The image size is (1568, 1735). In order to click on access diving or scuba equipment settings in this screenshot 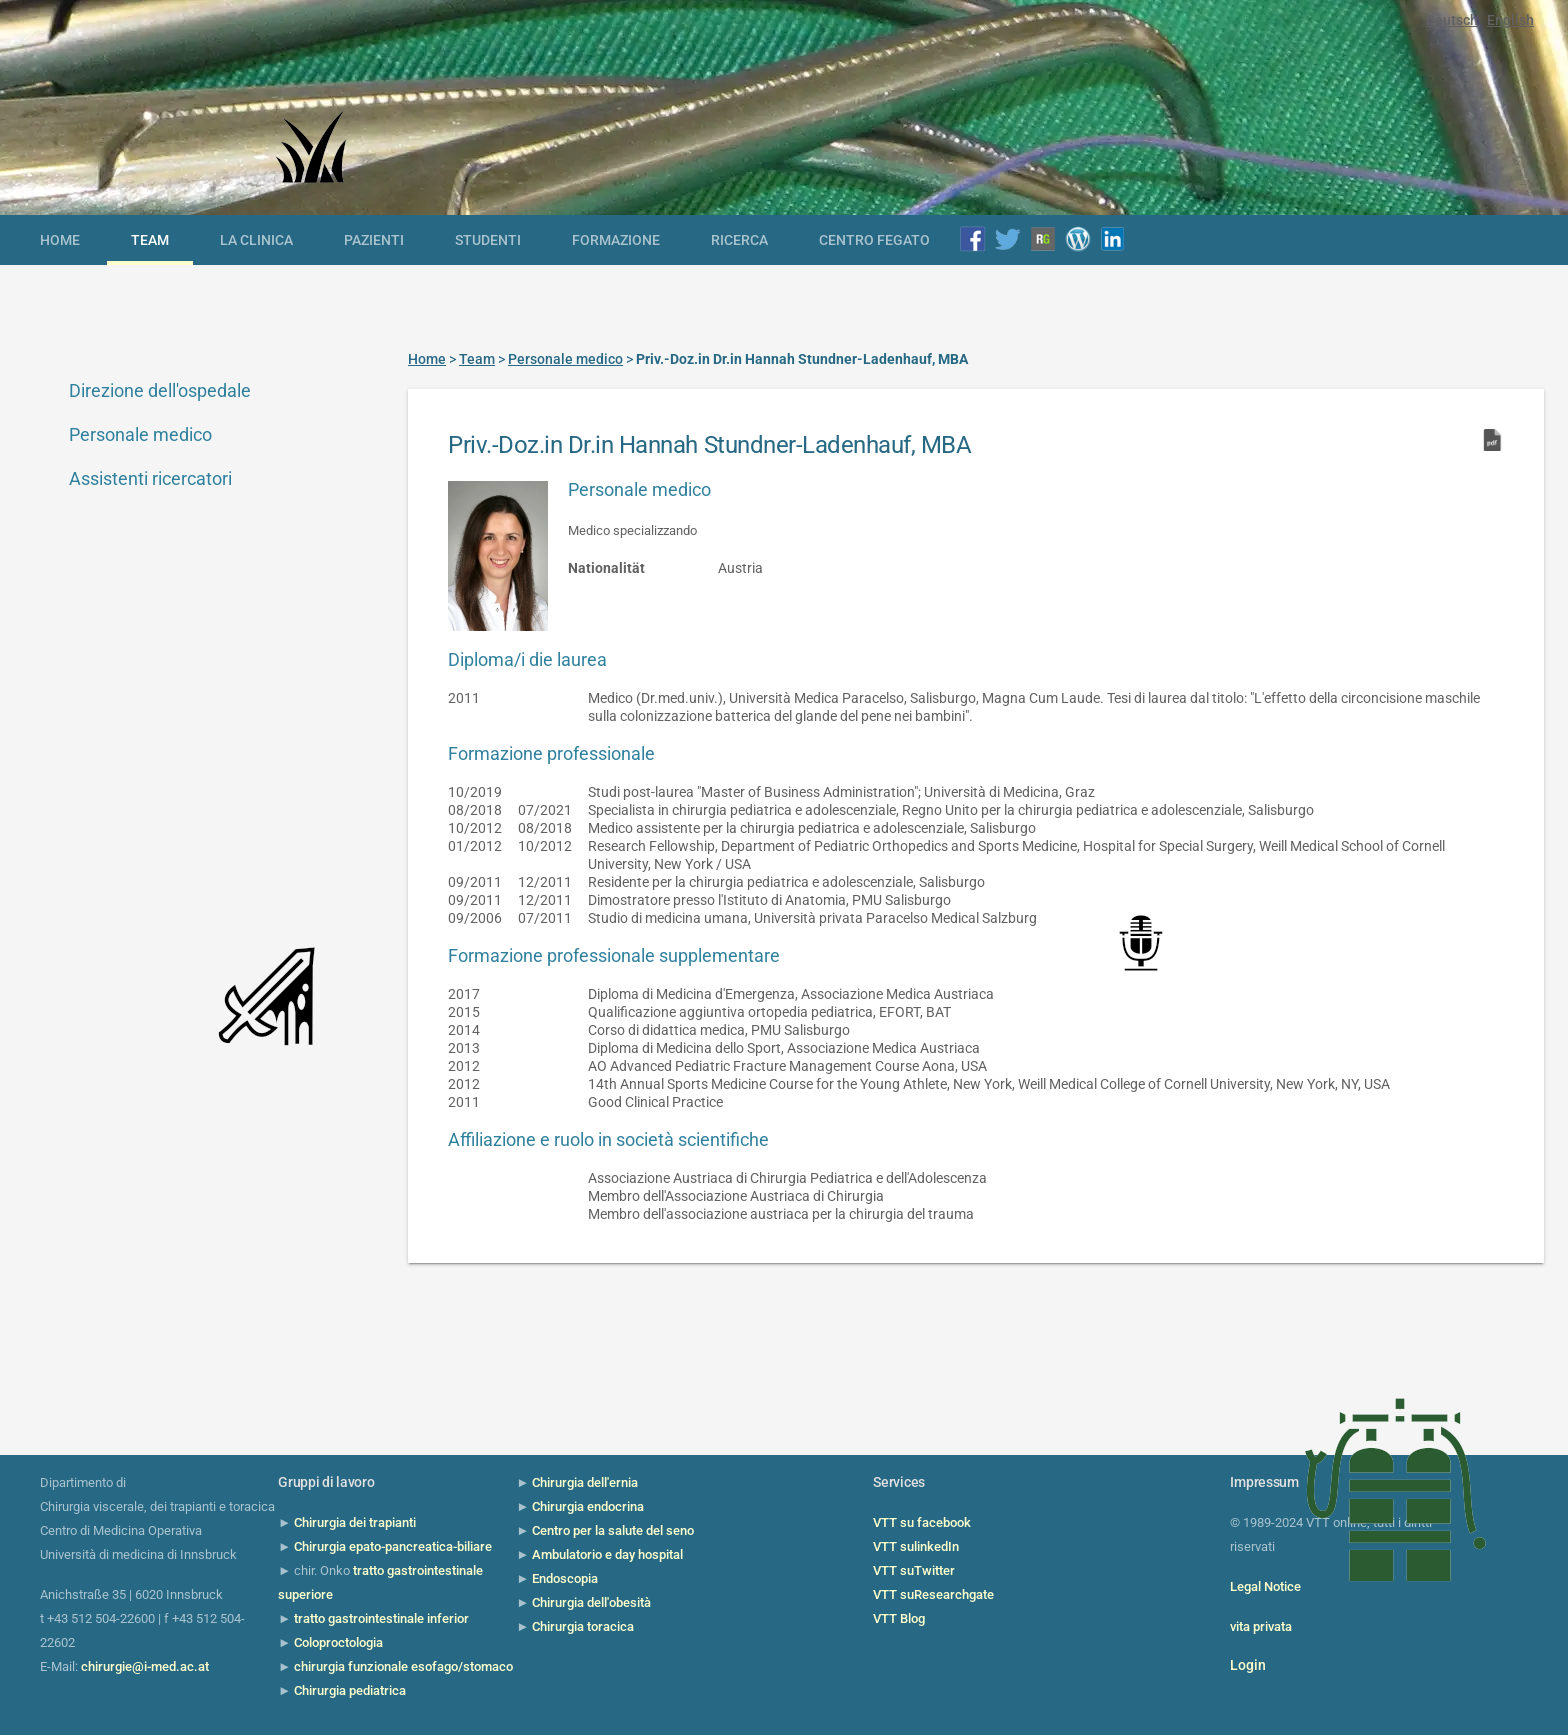, I will do `click(1400, 1489)`.